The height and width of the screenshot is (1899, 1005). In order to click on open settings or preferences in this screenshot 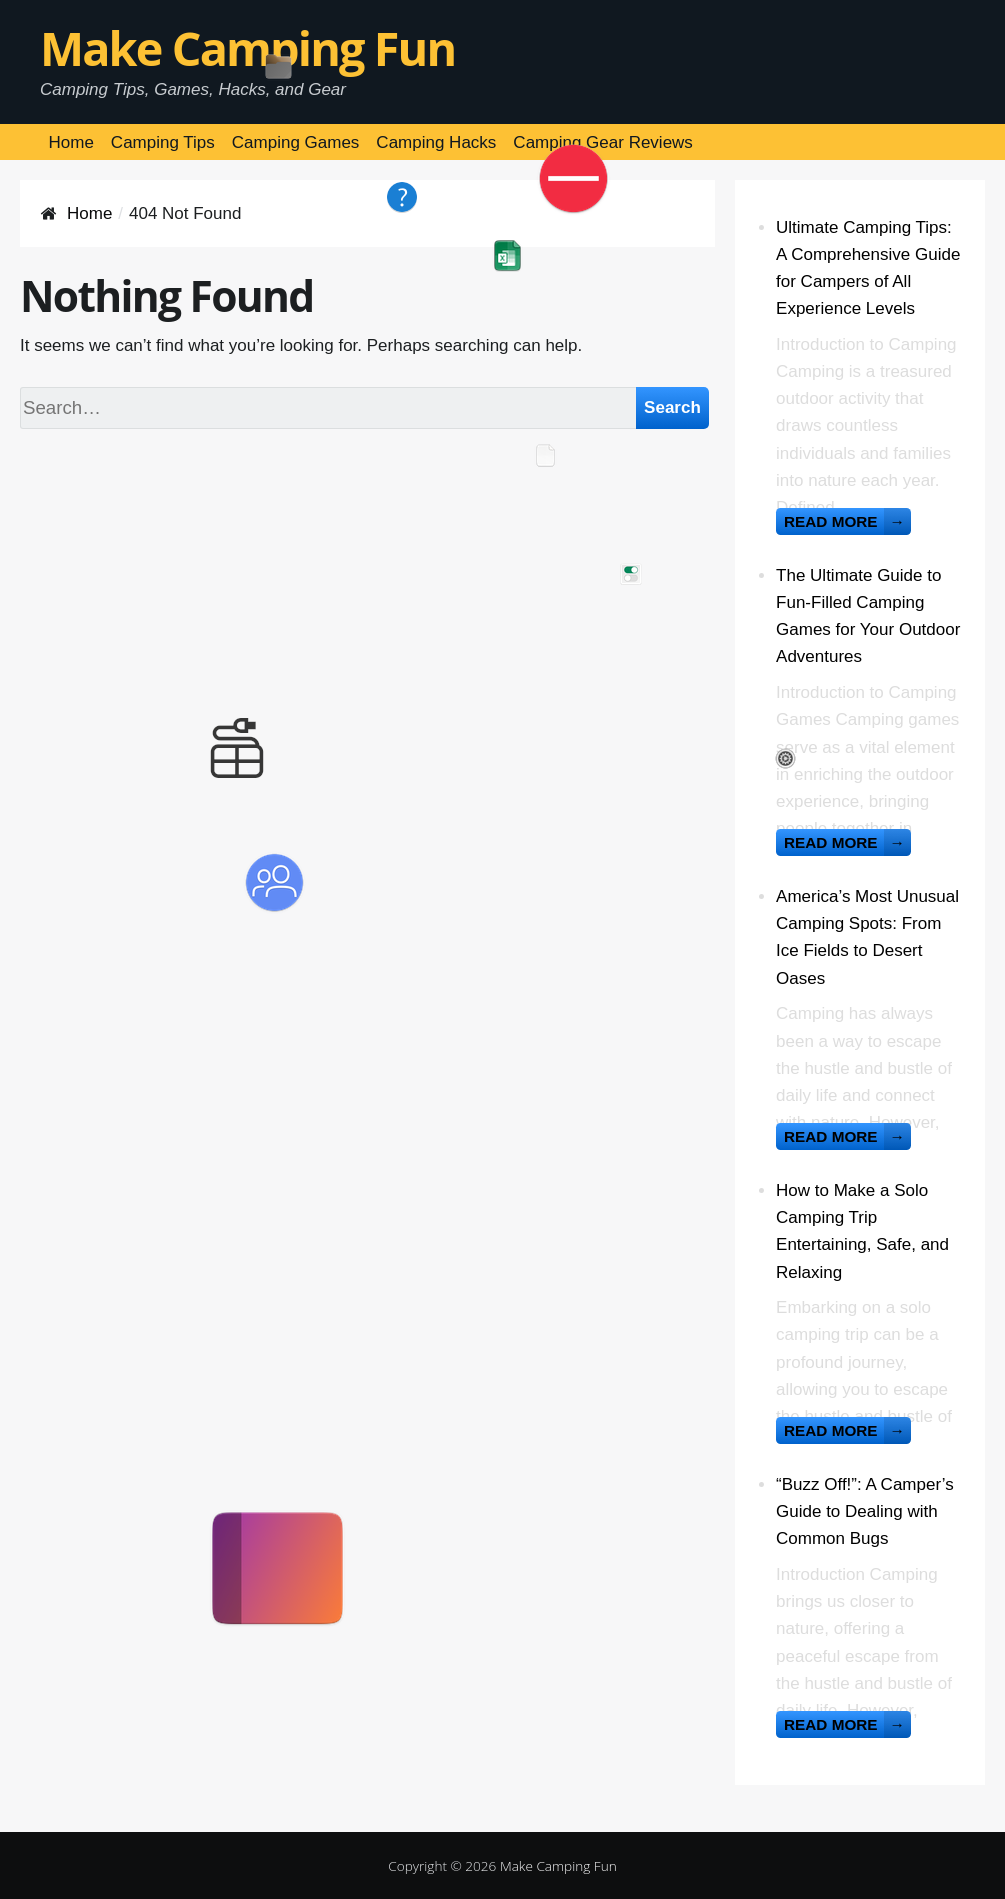, I will do `click(785, 758)`.